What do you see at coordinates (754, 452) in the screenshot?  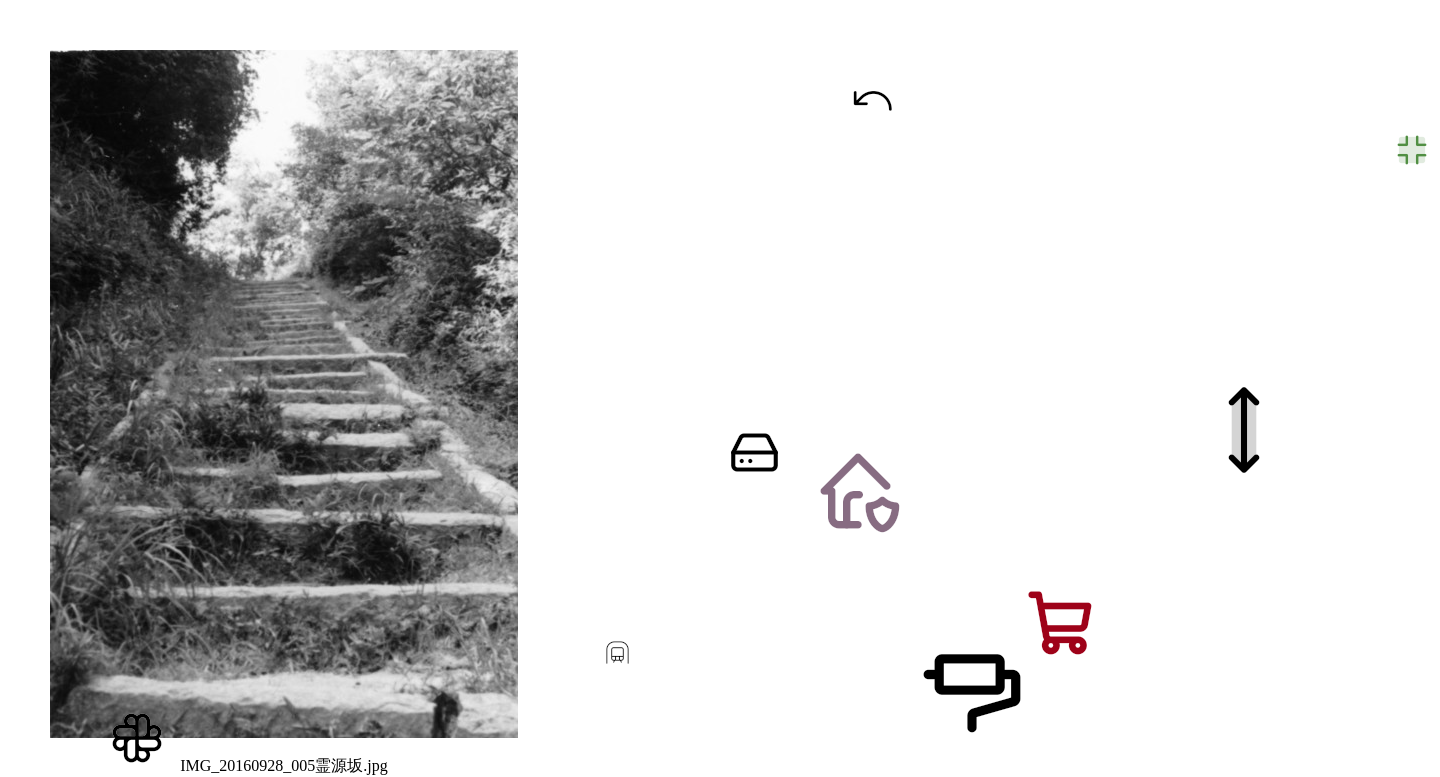 I see `access local storage or drive` at bounding box center [754, 452].